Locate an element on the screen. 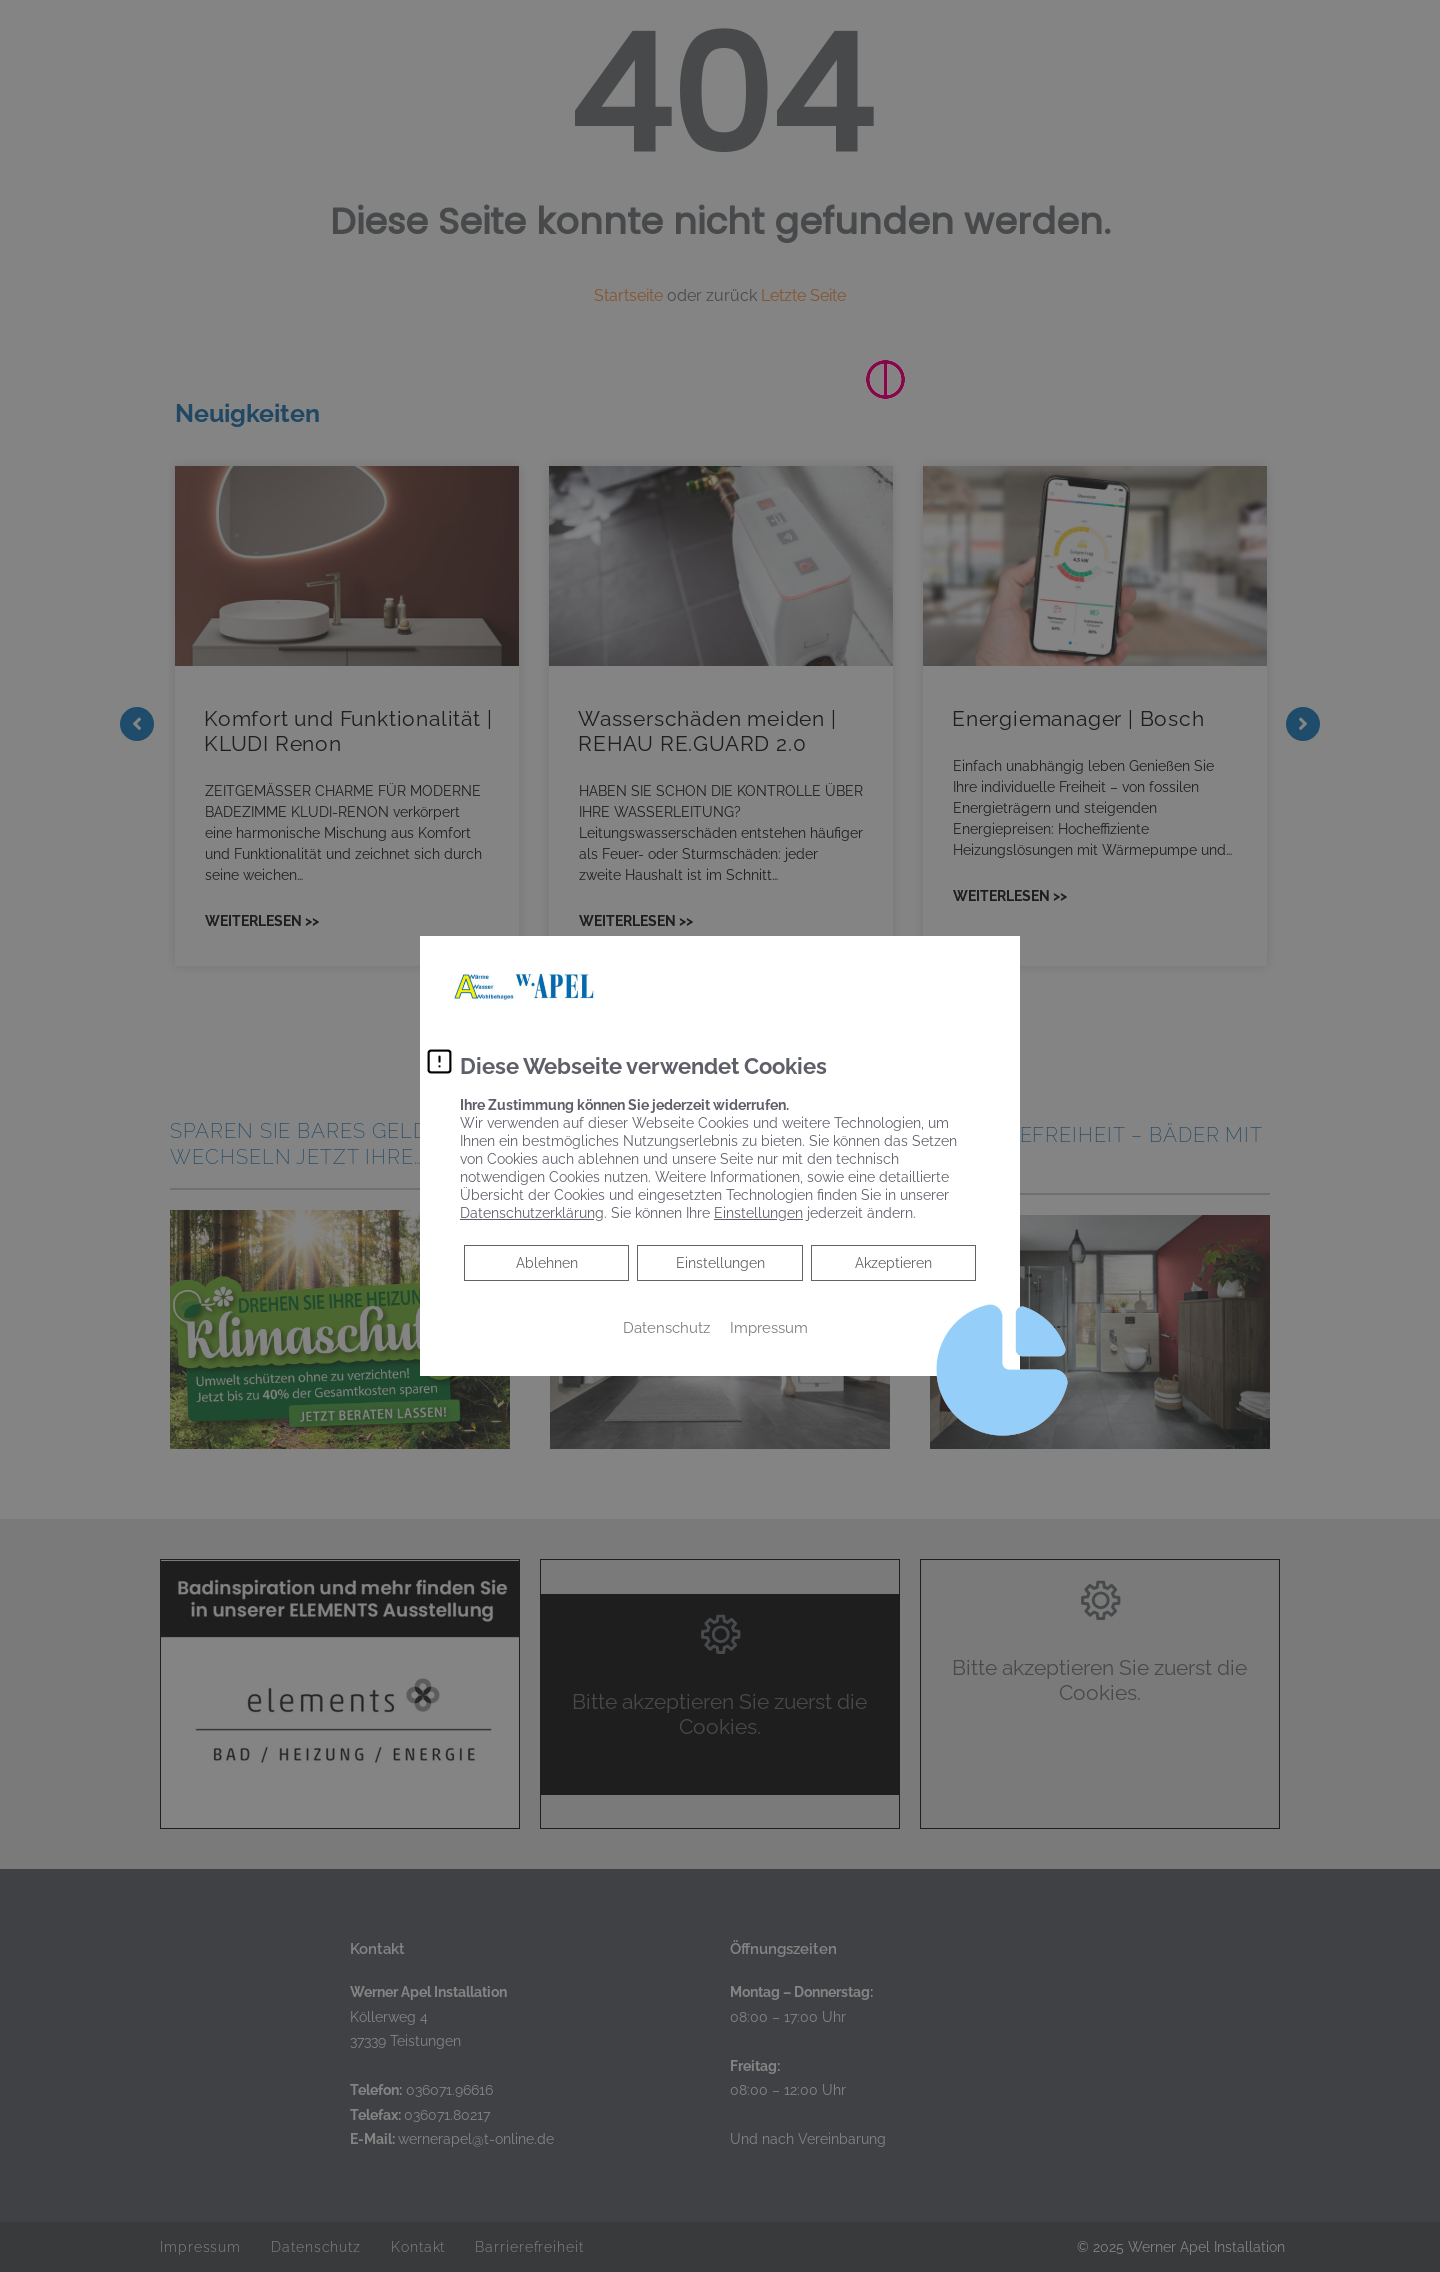 The image size is (1440, 2272). toggle between light and dark mode is located at coordinates (885, 379).